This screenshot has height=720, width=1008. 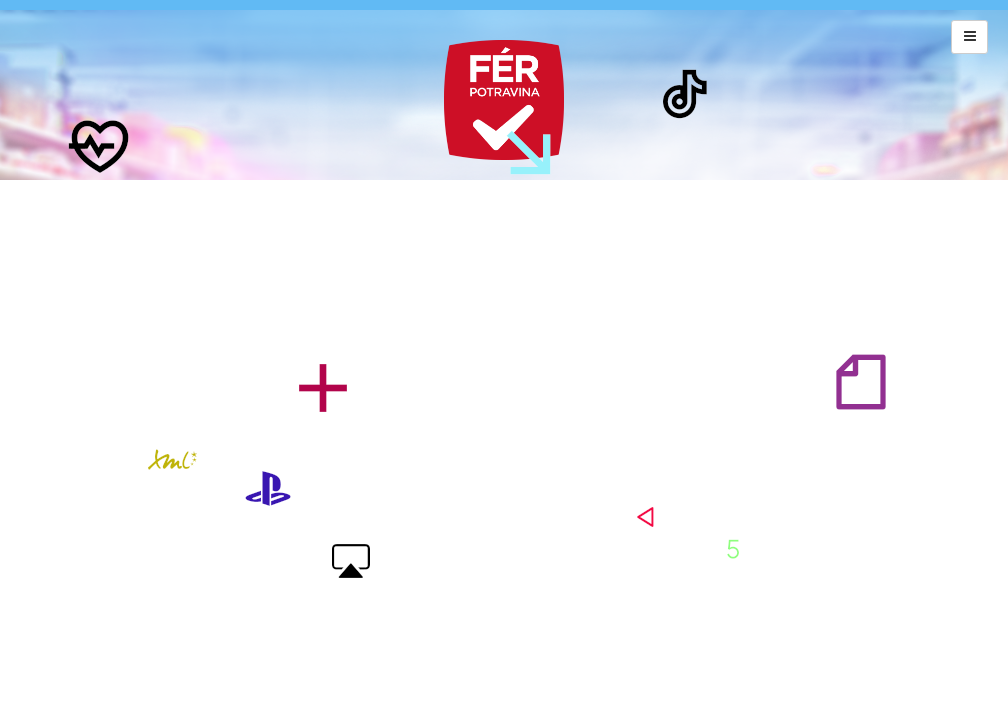 What do you see at coordinates (351, 561) in the screenshot?
I see `stream video content to an Apple TV or compatible device` at bounding box center [351, 561].